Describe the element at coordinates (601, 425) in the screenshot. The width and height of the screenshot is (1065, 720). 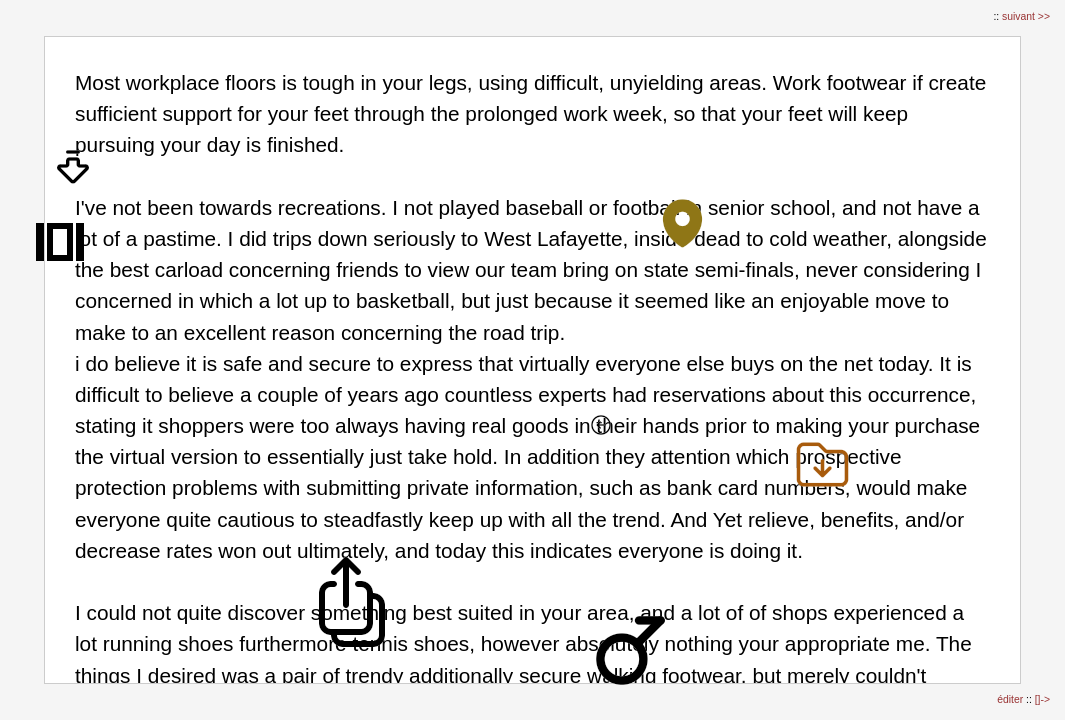
I see `go back to the previous screen` at that location.